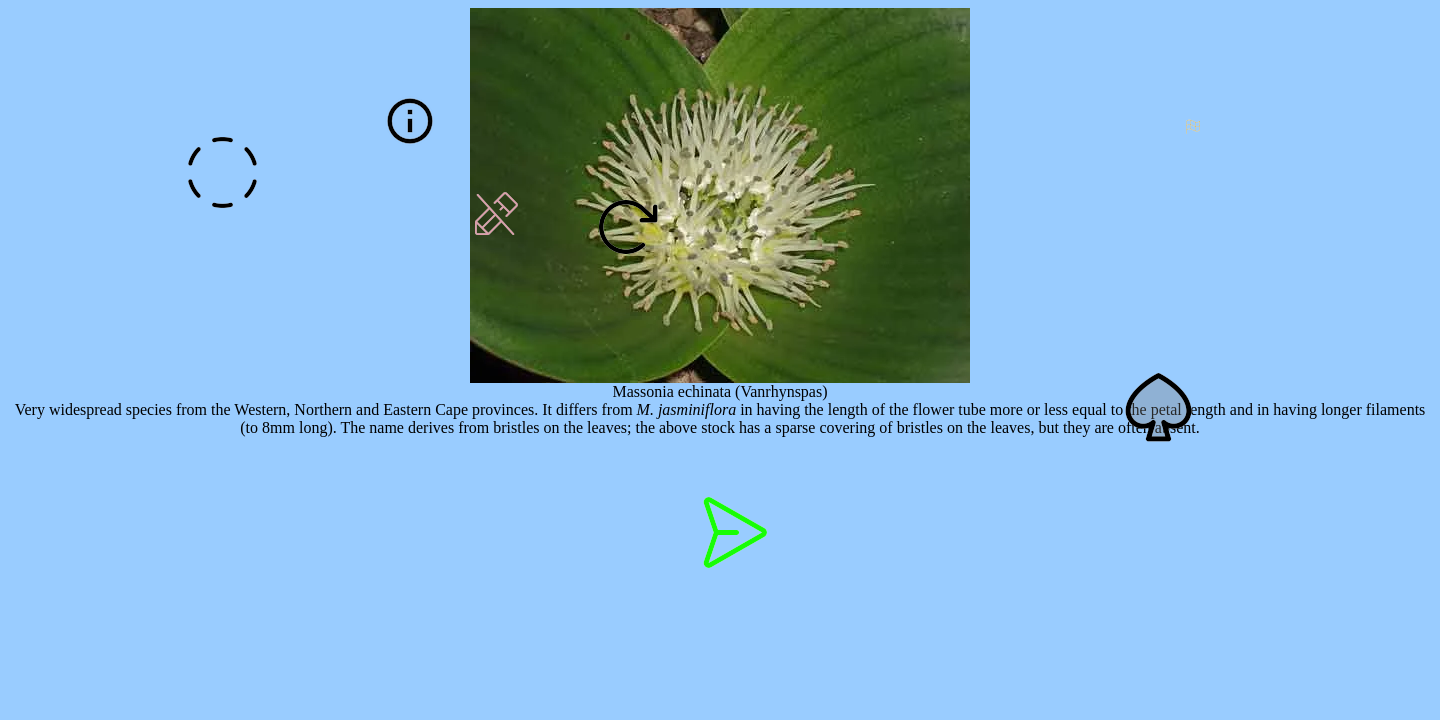 The image size is (1440, 720). I want to click on editing is disabled or unavailable, so click(495, 214).